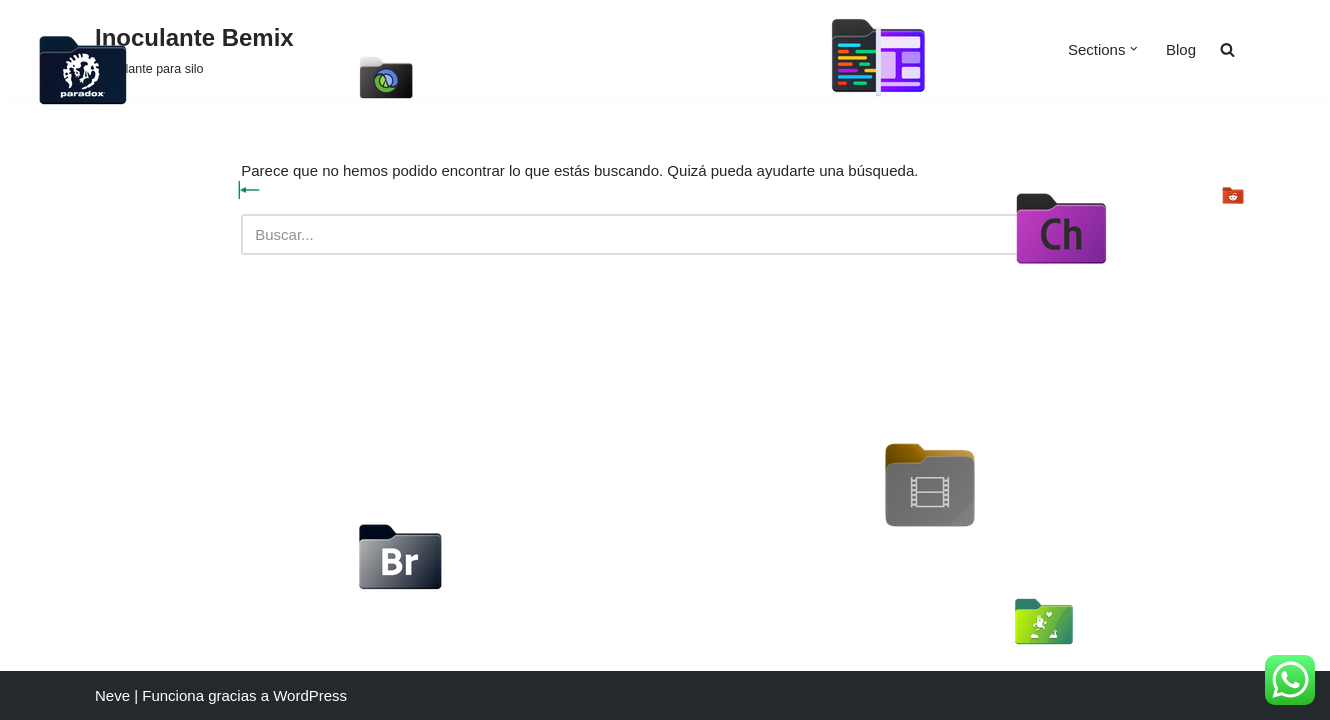 This screenshot has height=720, width=1330. I want to click on open paradox interactive game files folder, so click(82, 72).